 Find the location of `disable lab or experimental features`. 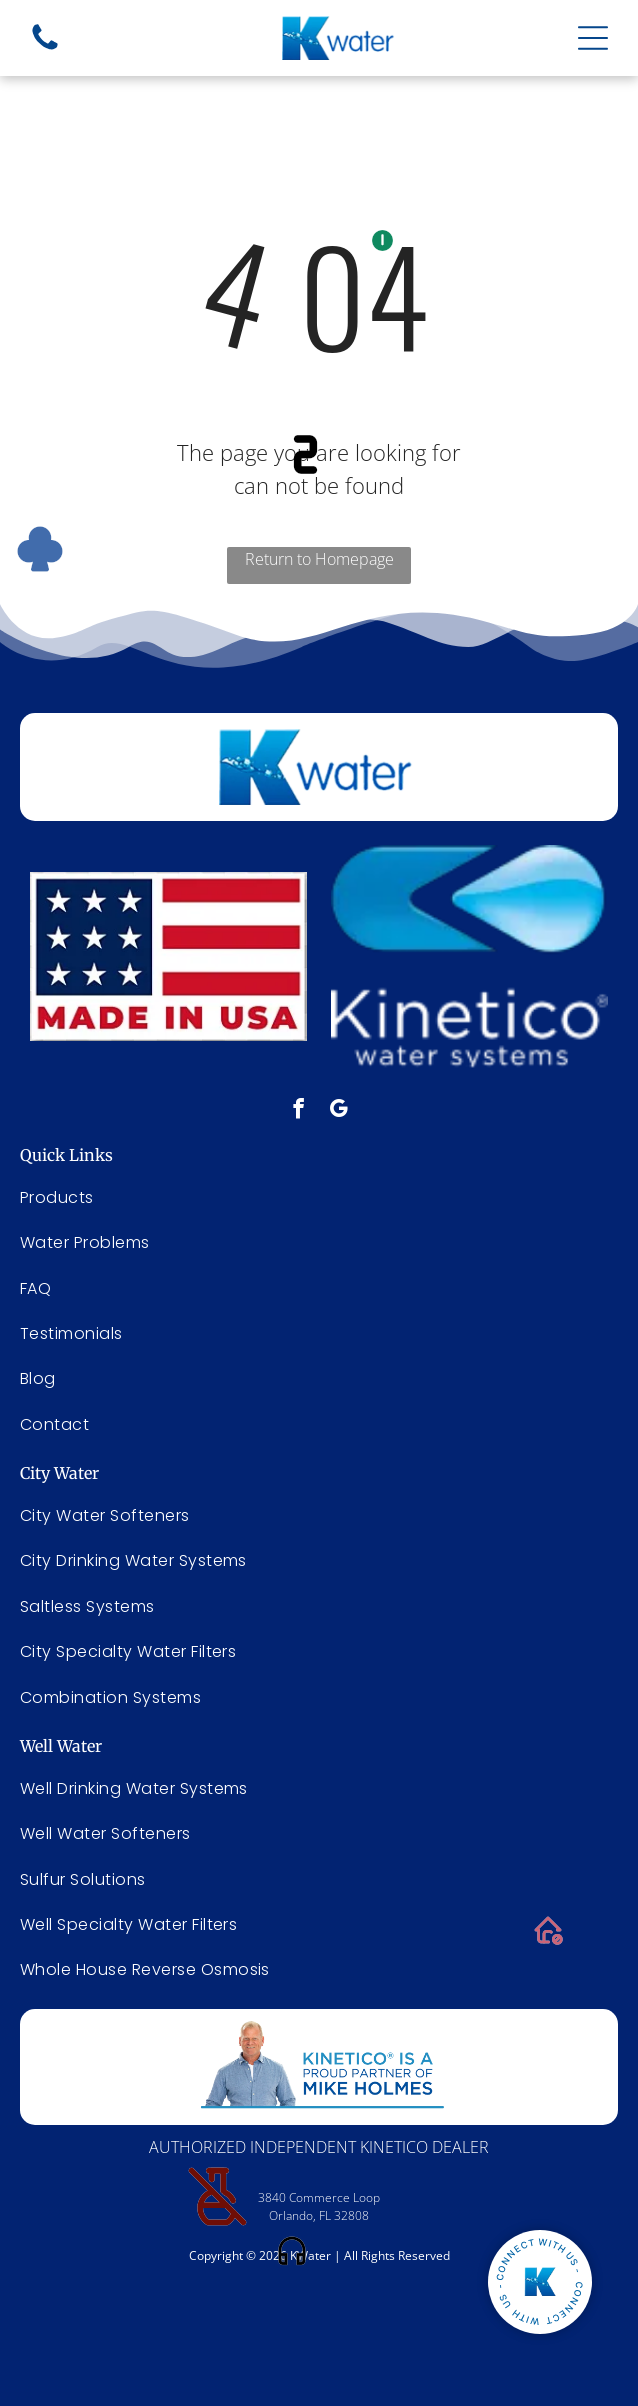

disable lab or experimental features is located at coordinates (217, 2196).